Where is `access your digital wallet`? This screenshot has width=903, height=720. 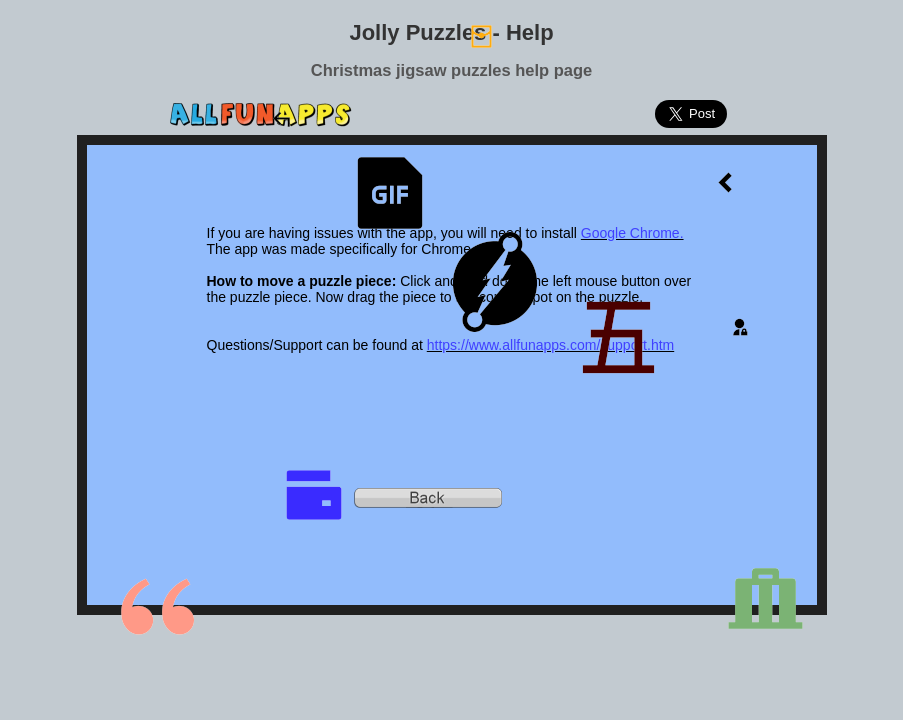
access your digital wallet is located at coordinates (314, 495).